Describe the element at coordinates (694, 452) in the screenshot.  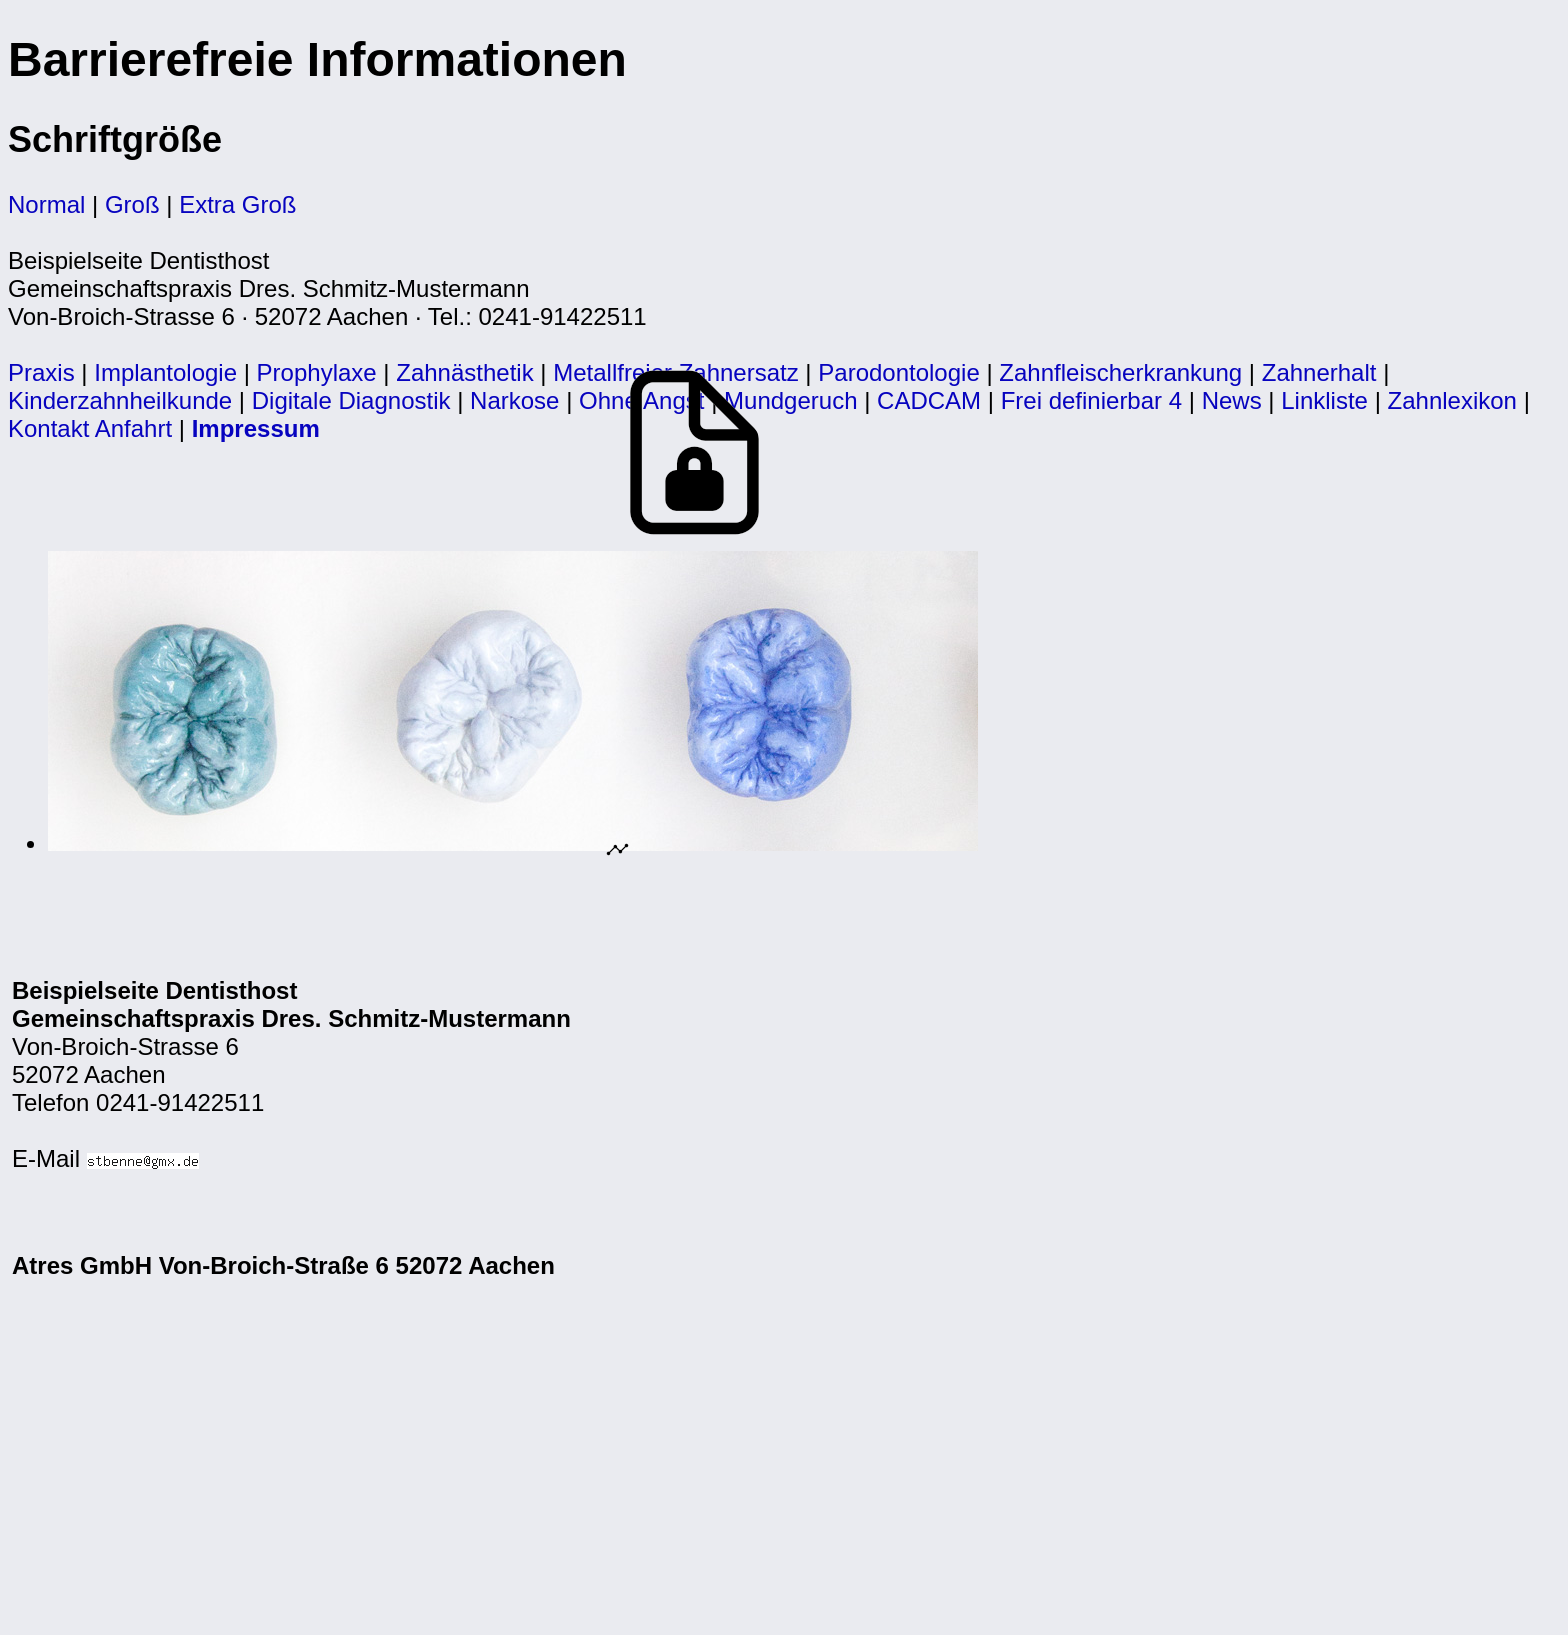
I see `view a protected or encrypted document` at that location.